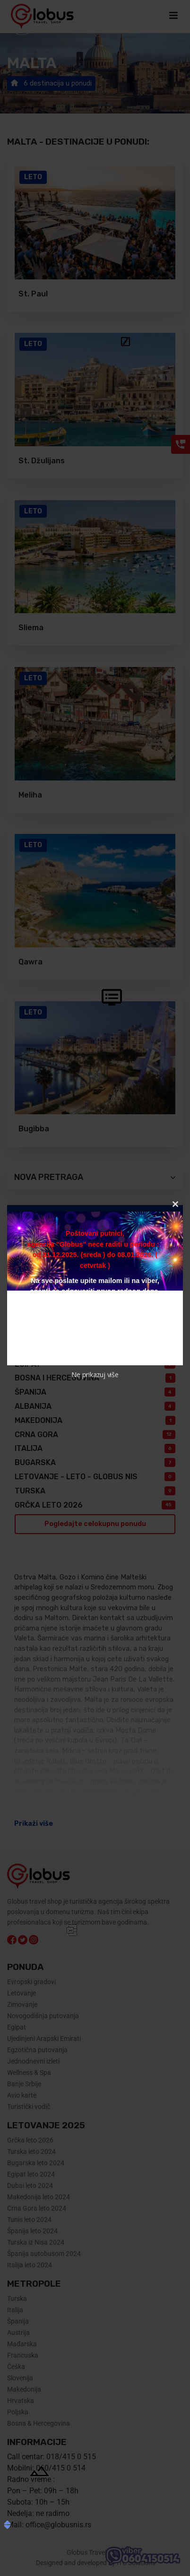 The height and width of the screenshot is (2576, 190). I want to click on open Microsoft Word, so click(72, 1930).